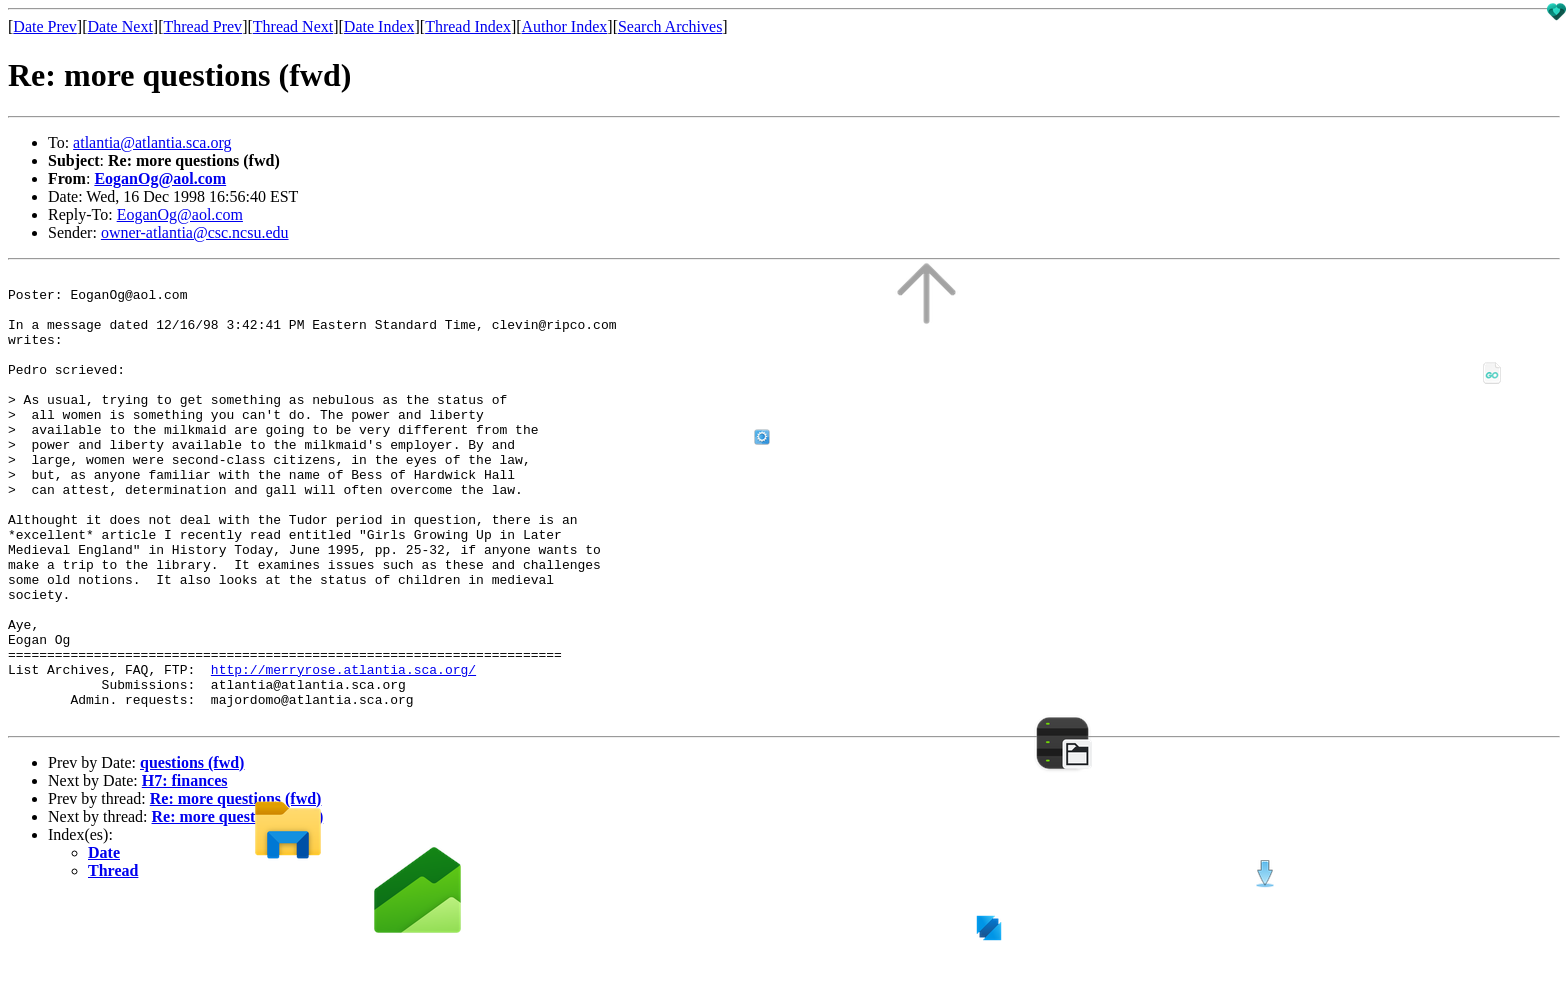  I want to click on open the microsoft family safety app, so click(1556, 11).